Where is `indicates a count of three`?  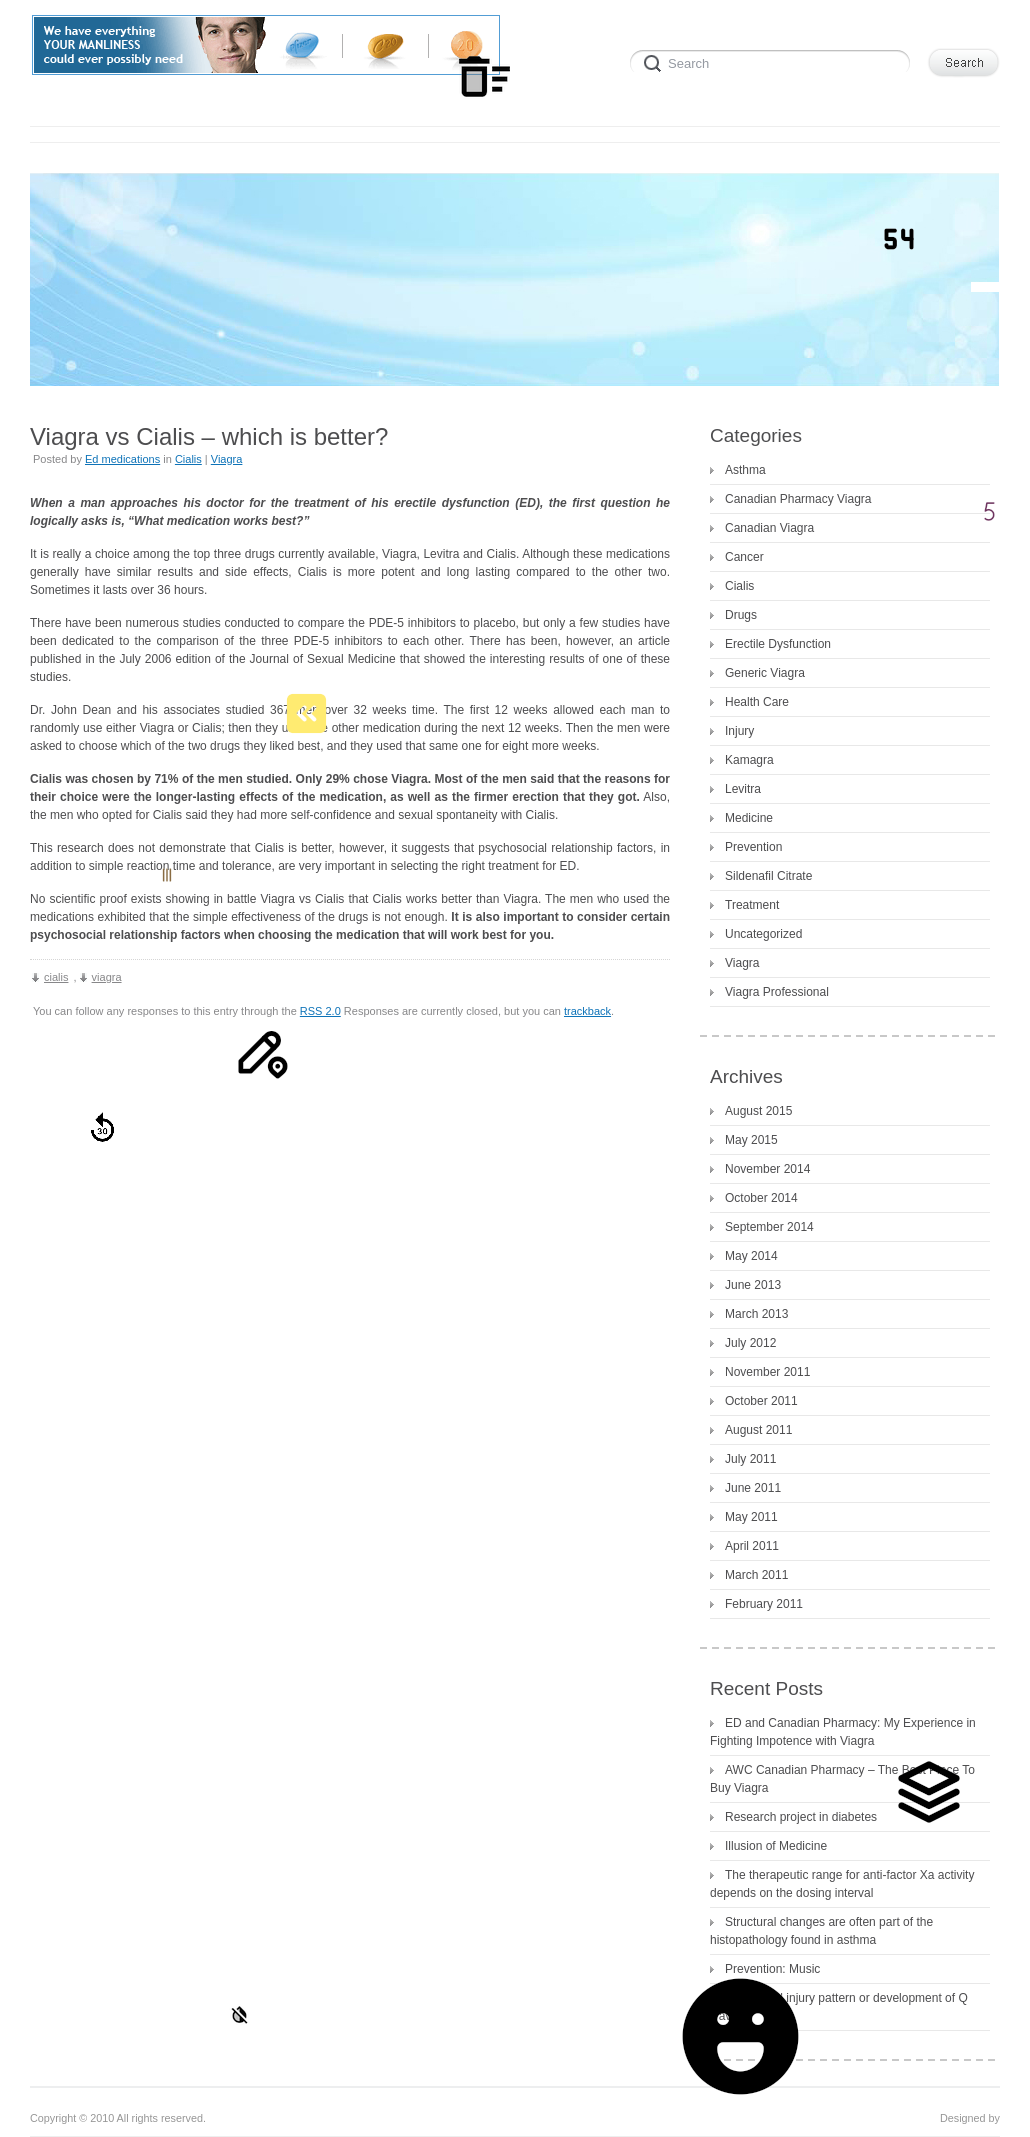 indicates a count of three is located at coordinates (167, 875).